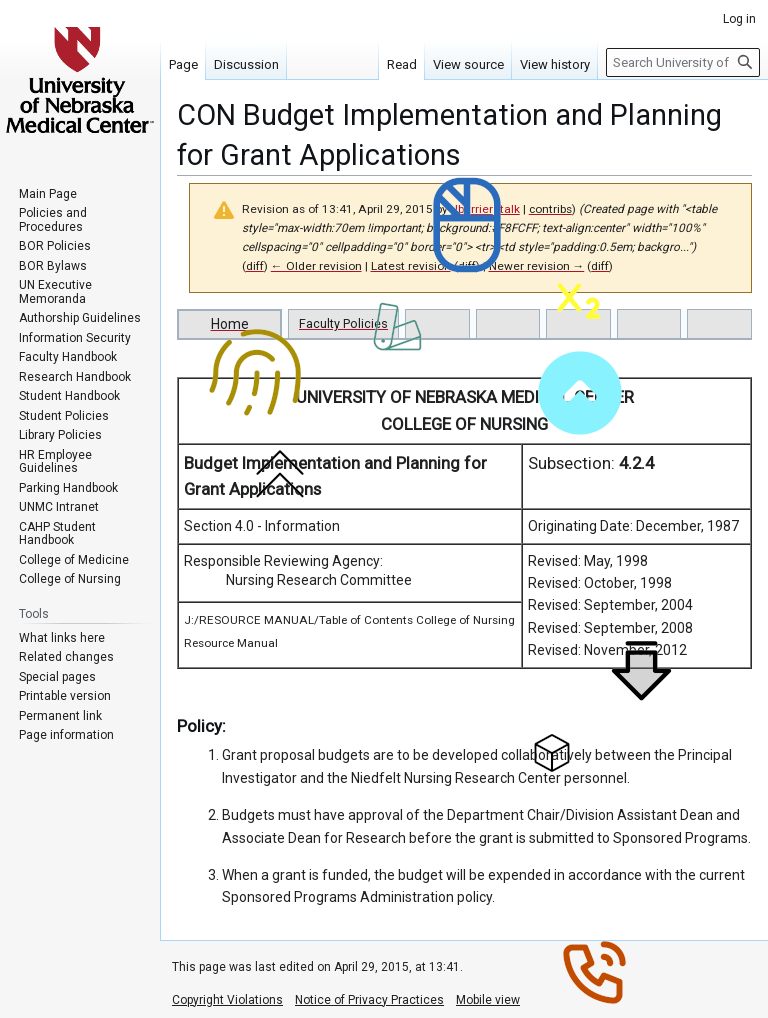 The image size is (768, 1018). I want to click on format text as subscript, so click(576, 297).